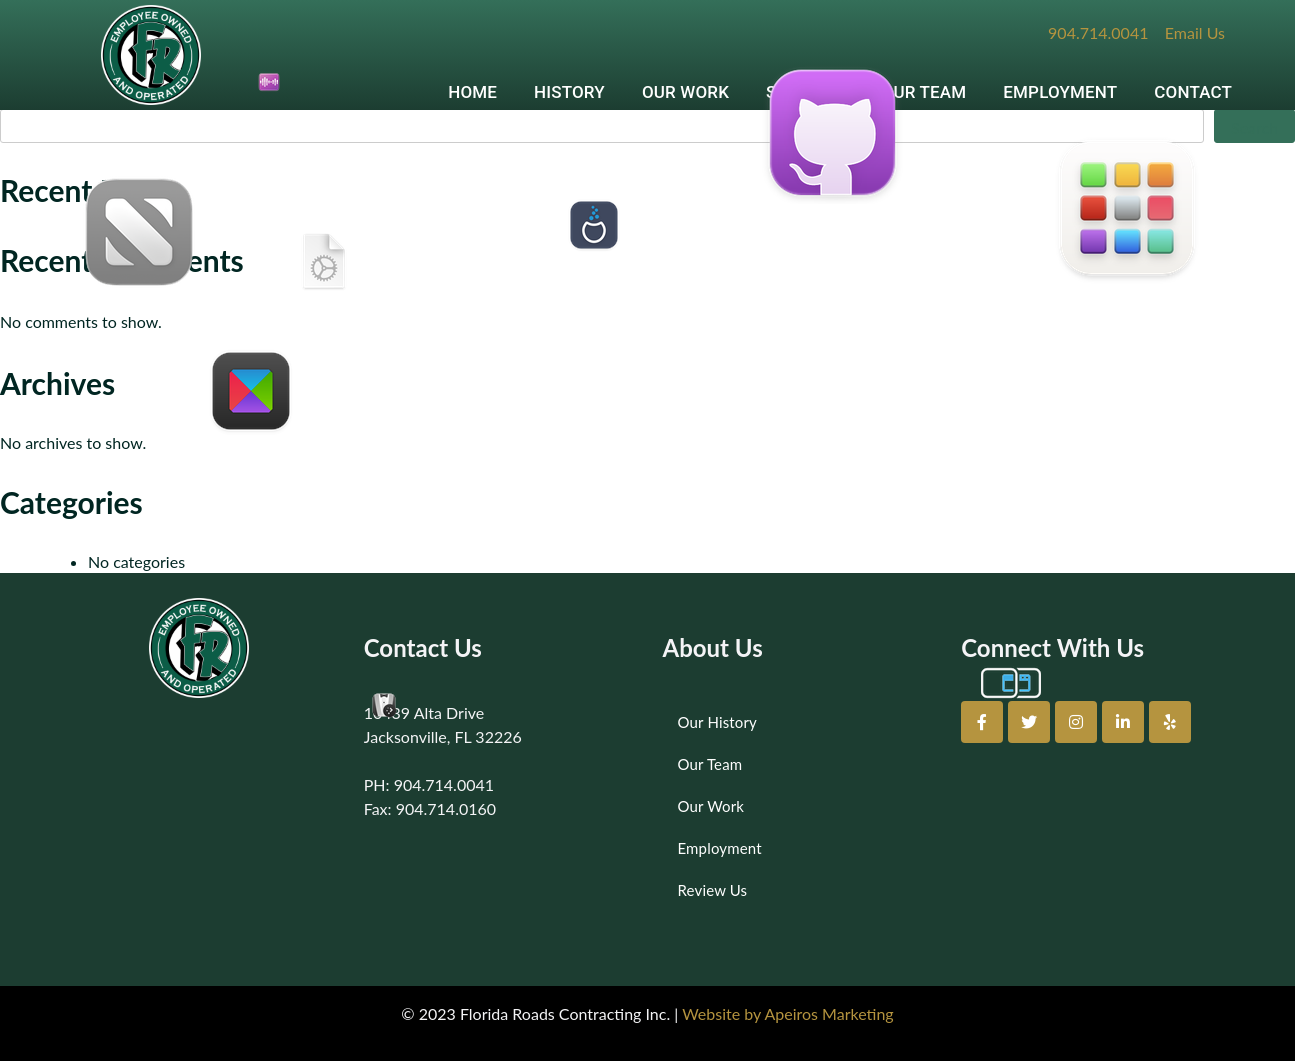 The width and height of the screenshot is (1295, 1061). Describe the element at coordinates (269, 82) in the screenshot. I see `open the audio recorder app` at that location.